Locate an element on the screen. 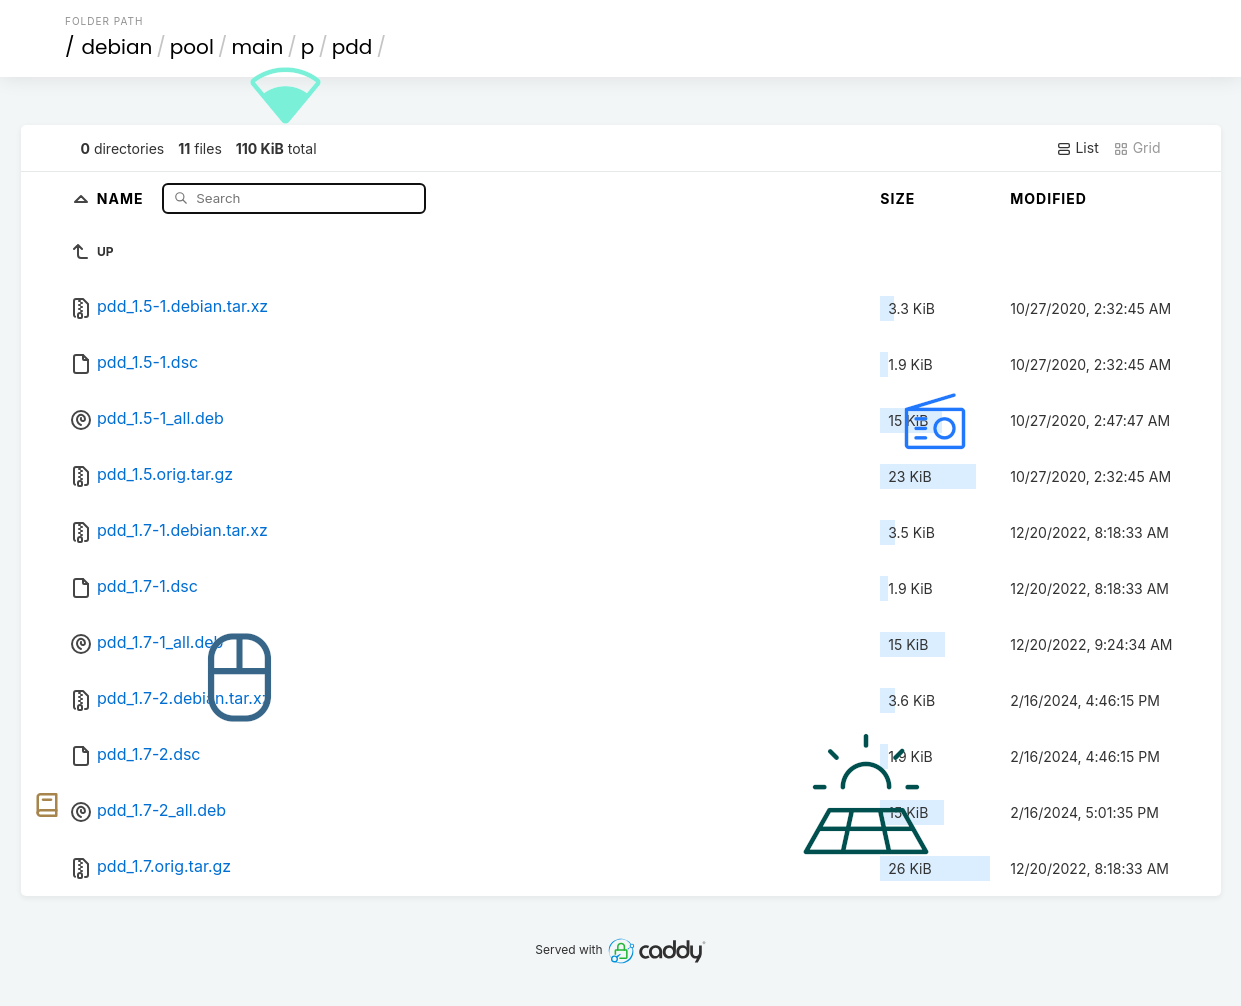 This screenshot has height=1006, width=1241. open a book or reading app is located at coordinates (47, 805).